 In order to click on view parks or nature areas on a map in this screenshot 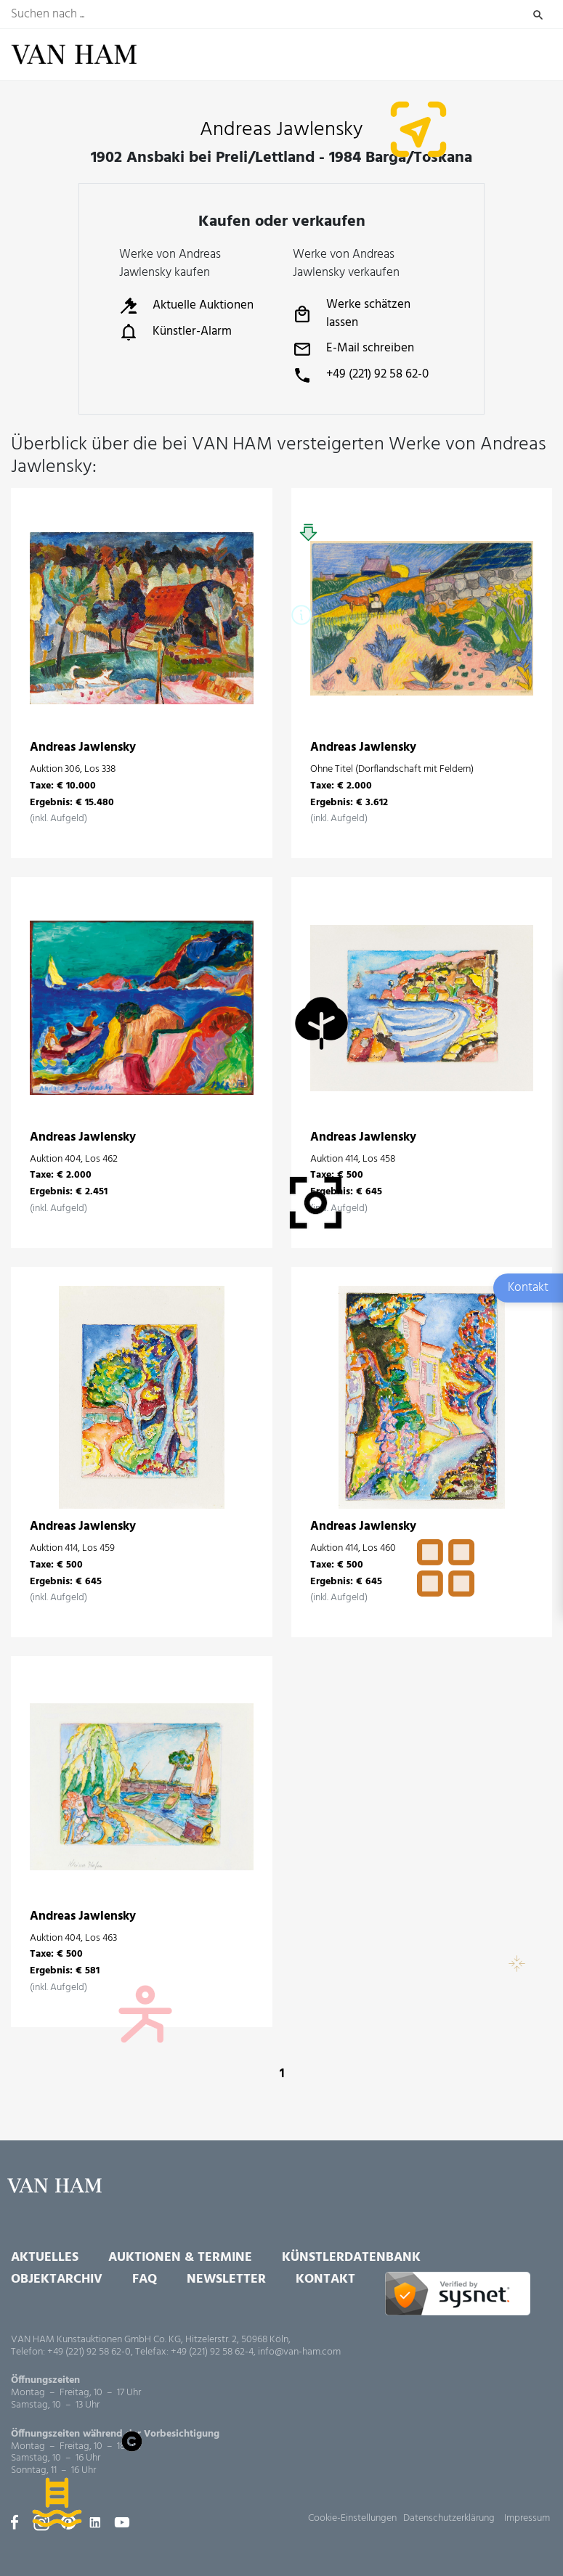, I will do `click(321, 1023)`.